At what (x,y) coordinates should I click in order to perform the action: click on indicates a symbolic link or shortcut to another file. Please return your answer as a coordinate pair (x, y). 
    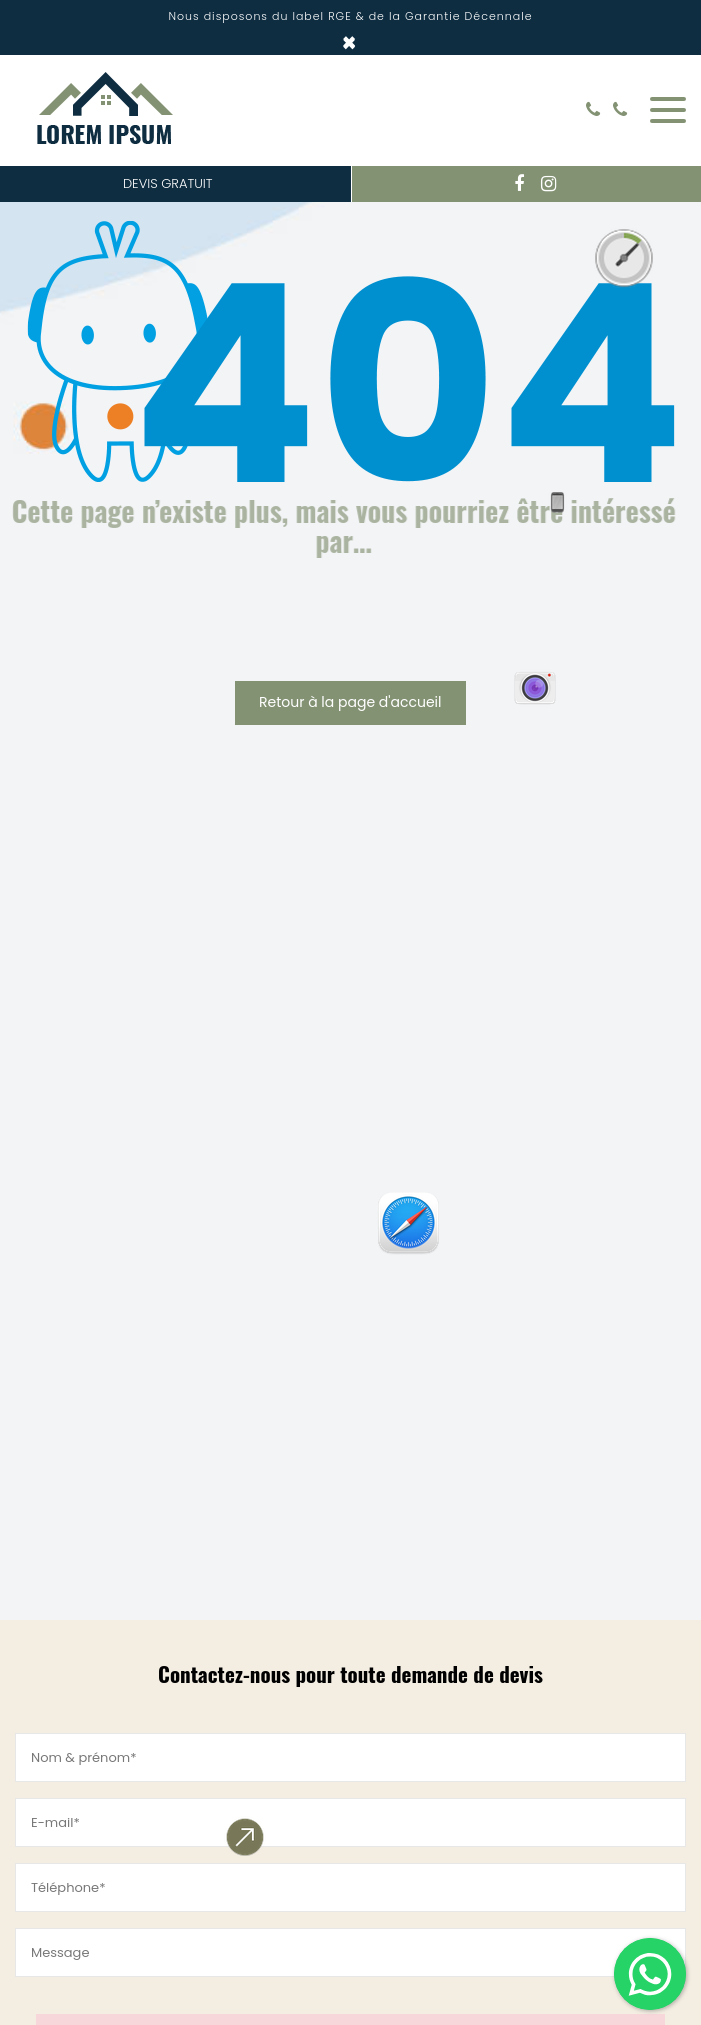
    Looking at the image, I should click on (245, 1837).